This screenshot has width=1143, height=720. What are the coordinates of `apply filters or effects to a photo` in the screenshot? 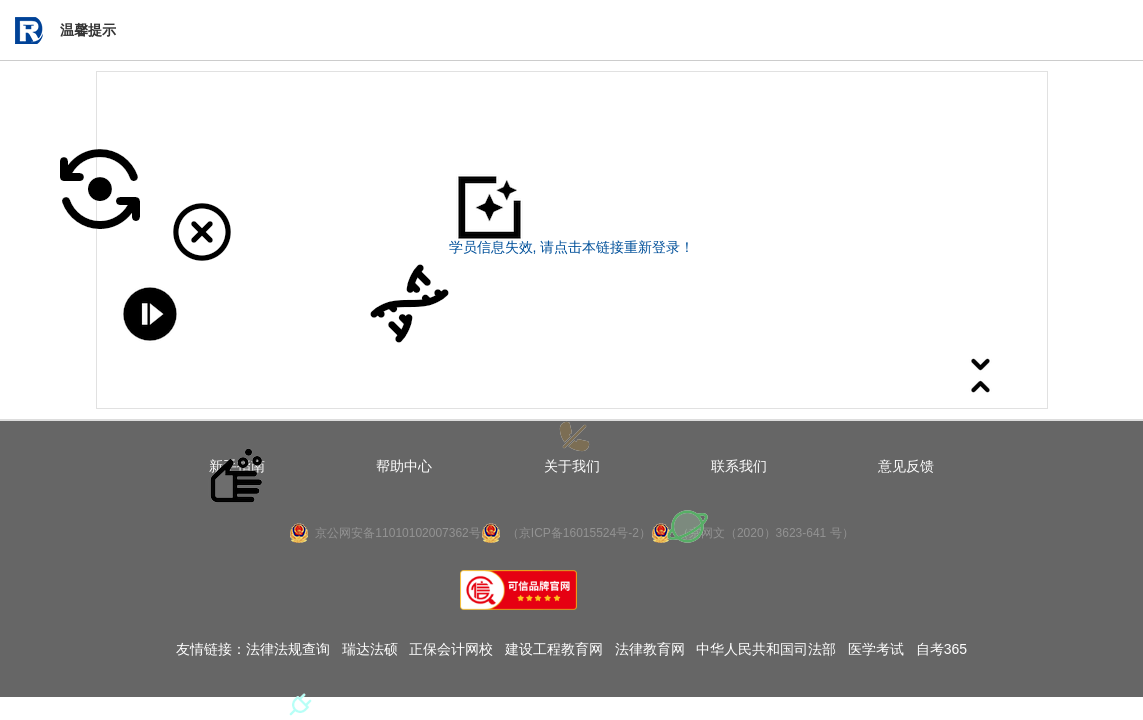 It's located at (489, 207).